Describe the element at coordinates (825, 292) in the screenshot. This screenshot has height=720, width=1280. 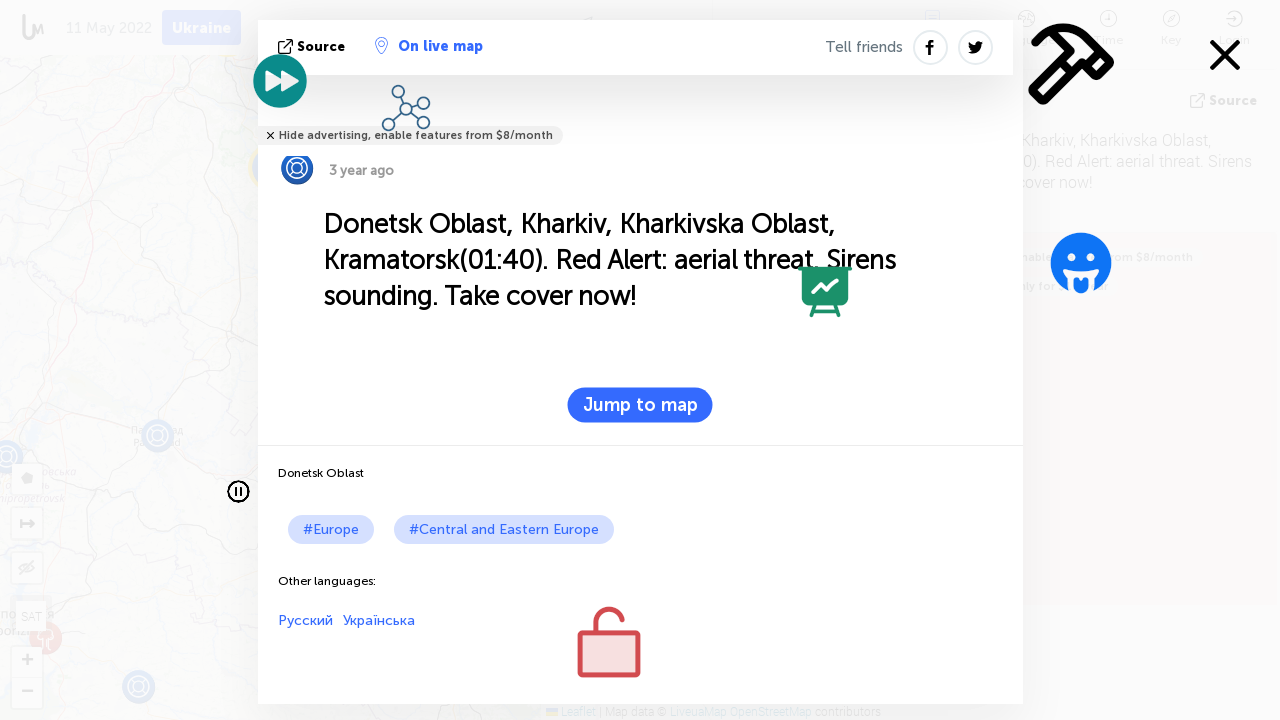
I see `view presentation or slideshow` at that location.